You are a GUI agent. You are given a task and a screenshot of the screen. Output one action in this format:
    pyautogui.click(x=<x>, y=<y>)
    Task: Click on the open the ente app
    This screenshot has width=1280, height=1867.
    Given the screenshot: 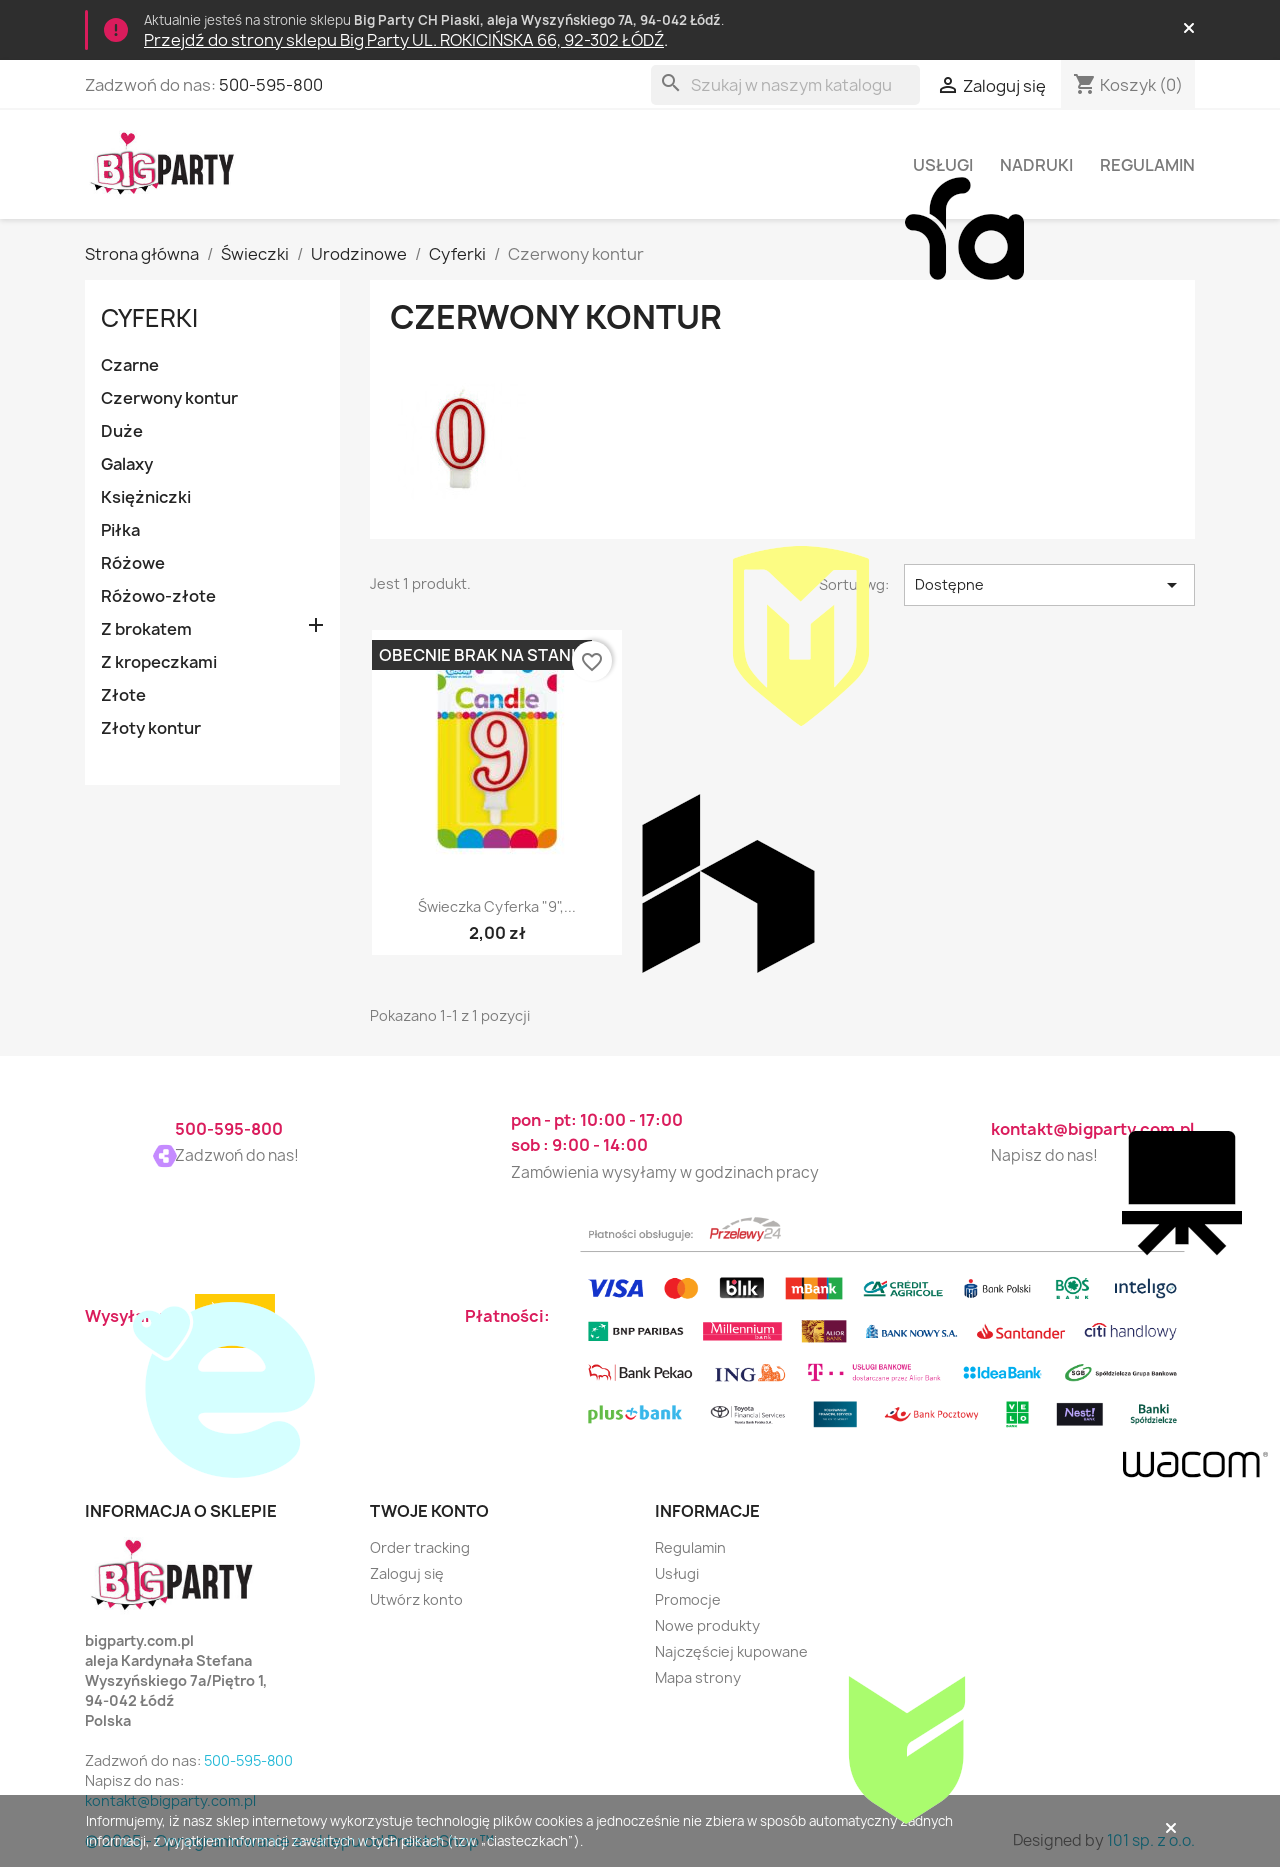 What is the action you would take?
    pyautogui.click(x=224, y=1390)
    